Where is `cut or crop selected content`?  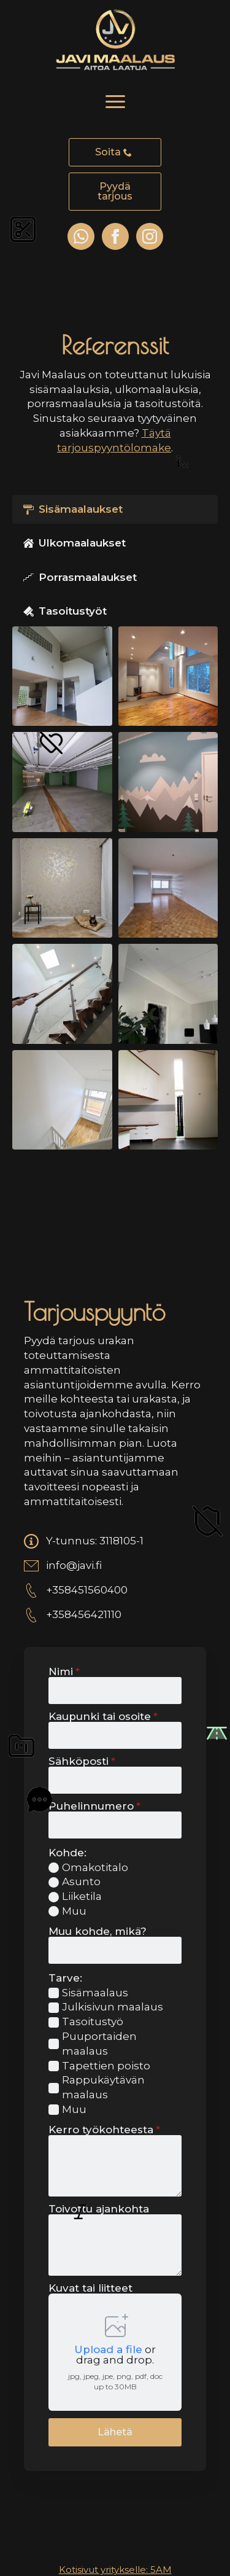
cut or crop selected content is located at coordinates (23, 229).